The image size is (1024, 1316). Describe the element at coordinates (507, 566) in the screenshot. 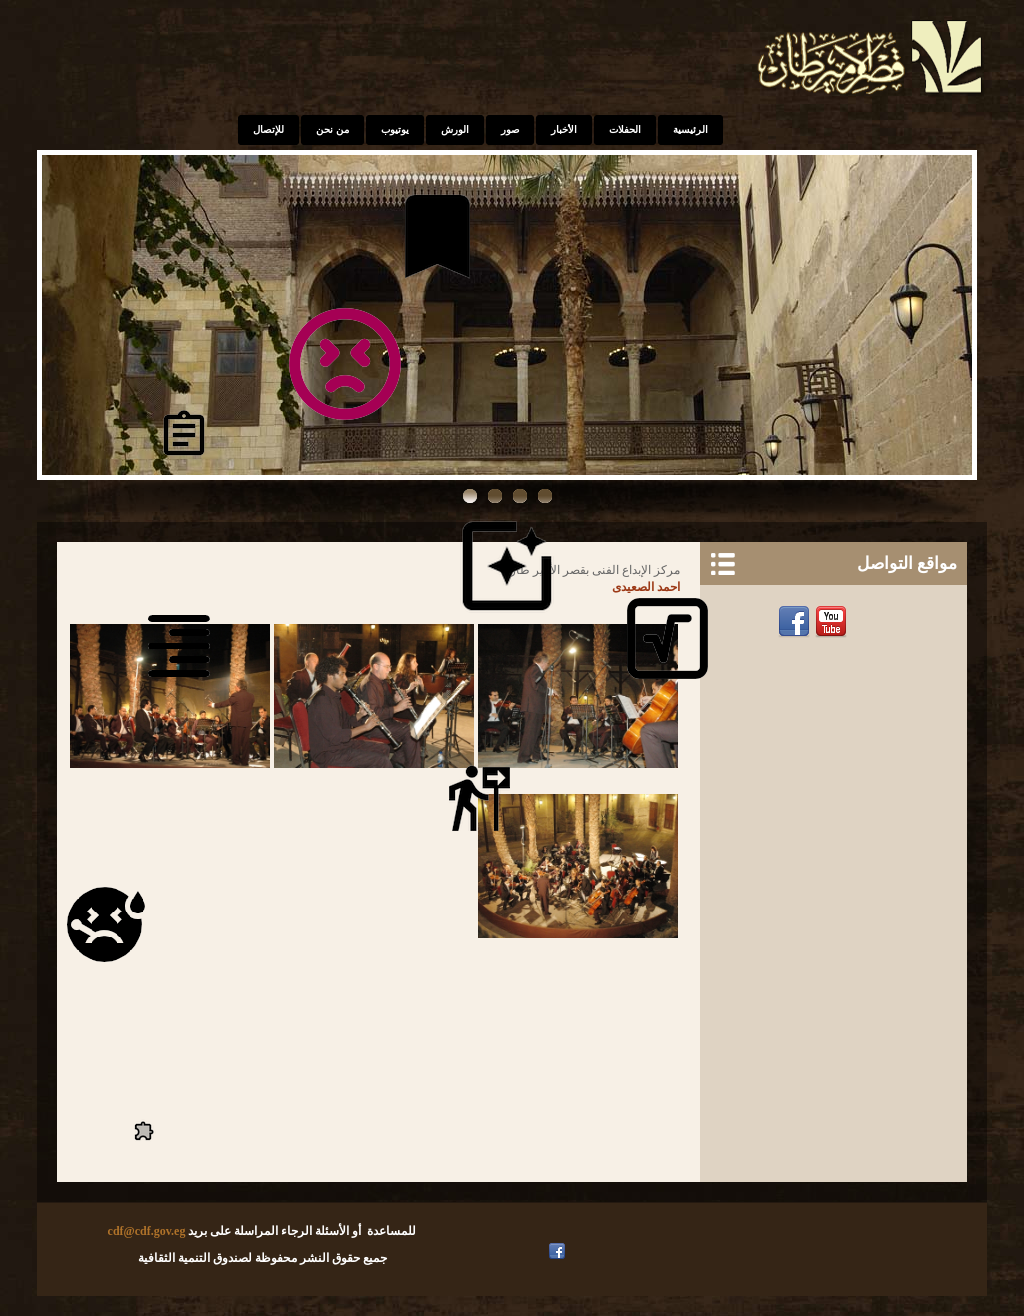

I see `apply a filter or effect to a photo` at that location.